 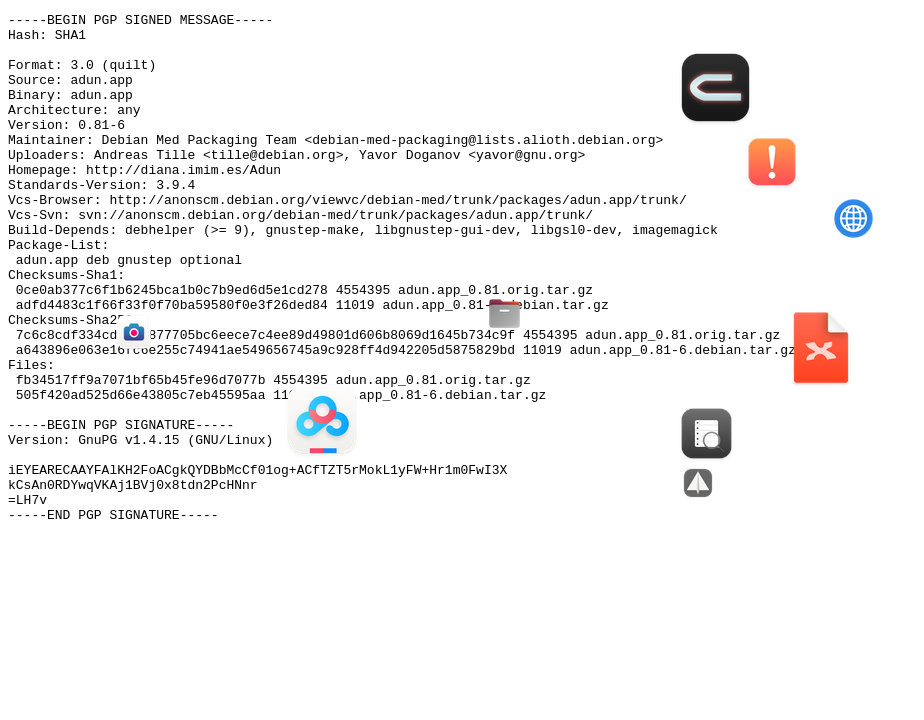 What do you see at coordinates (715, 87) in the screenshot?
I see `launch crysis game` at bounding box center [715, 87].